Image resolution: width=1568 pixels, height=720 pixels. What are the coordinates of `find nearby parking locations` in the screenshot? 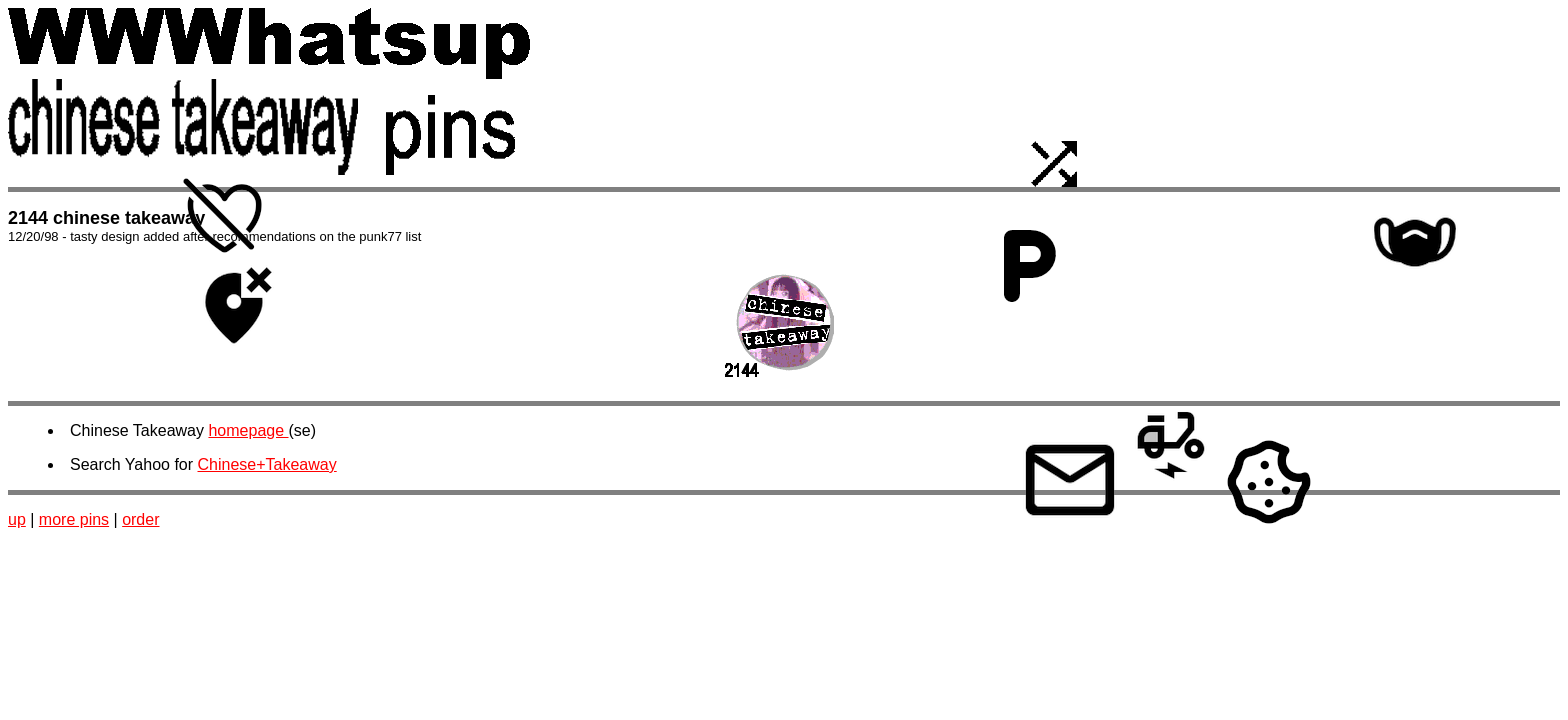 It's located at (1028, 266).